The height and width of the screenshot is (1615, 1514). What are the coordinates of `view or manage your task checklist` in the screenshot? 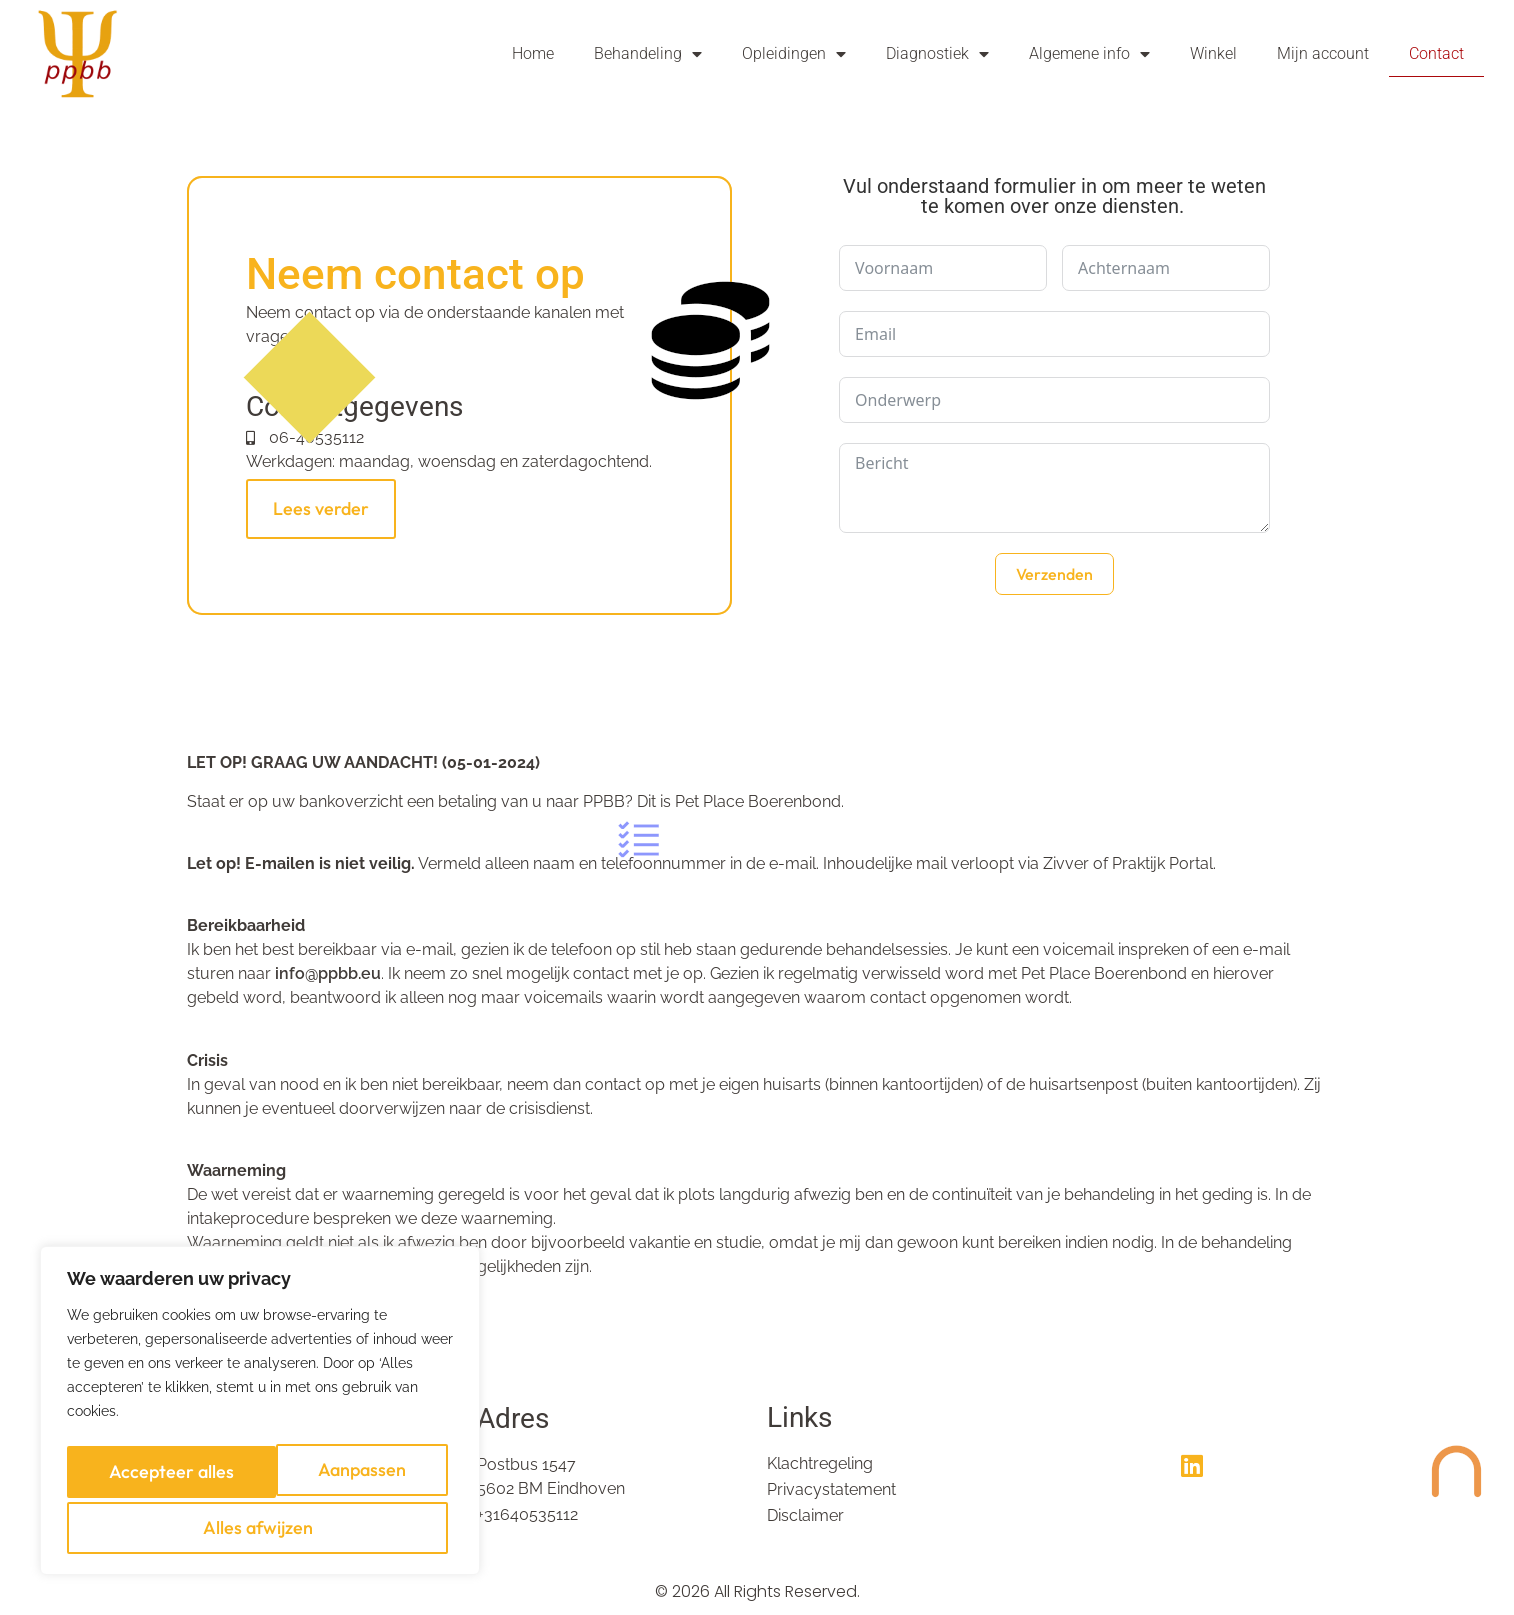 It's located at (637, 840).